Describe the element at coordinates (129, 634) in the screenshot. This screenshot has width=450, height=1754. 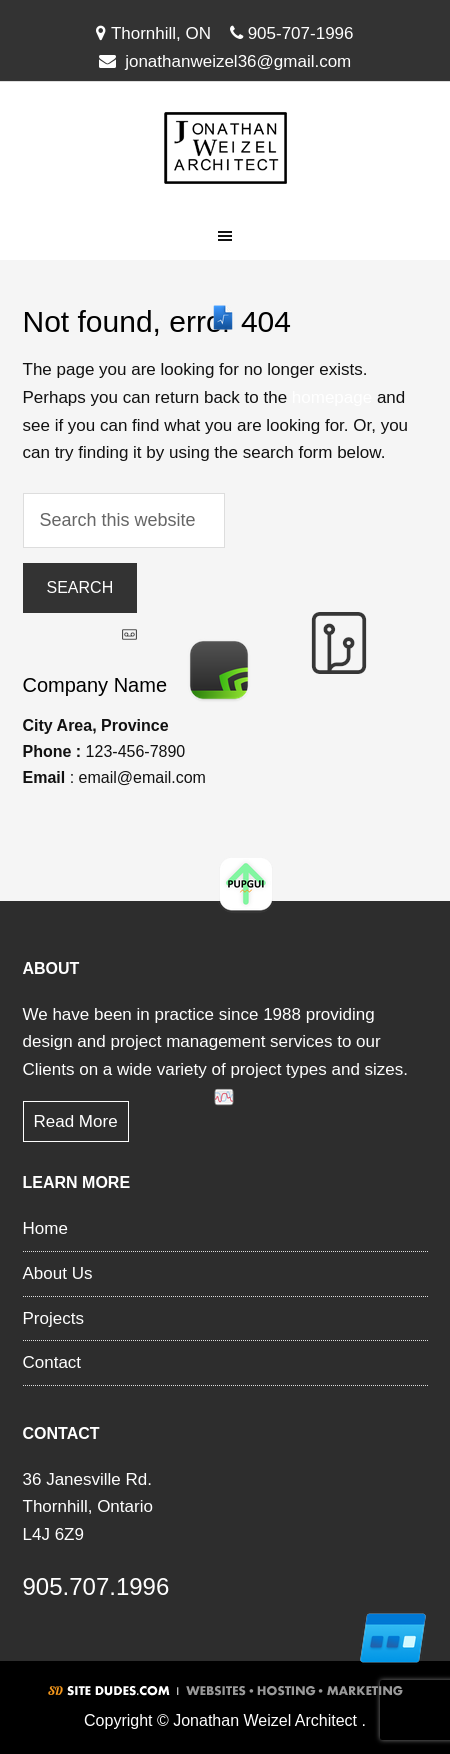
I see `indicates audio tape or cassette media` at that location.